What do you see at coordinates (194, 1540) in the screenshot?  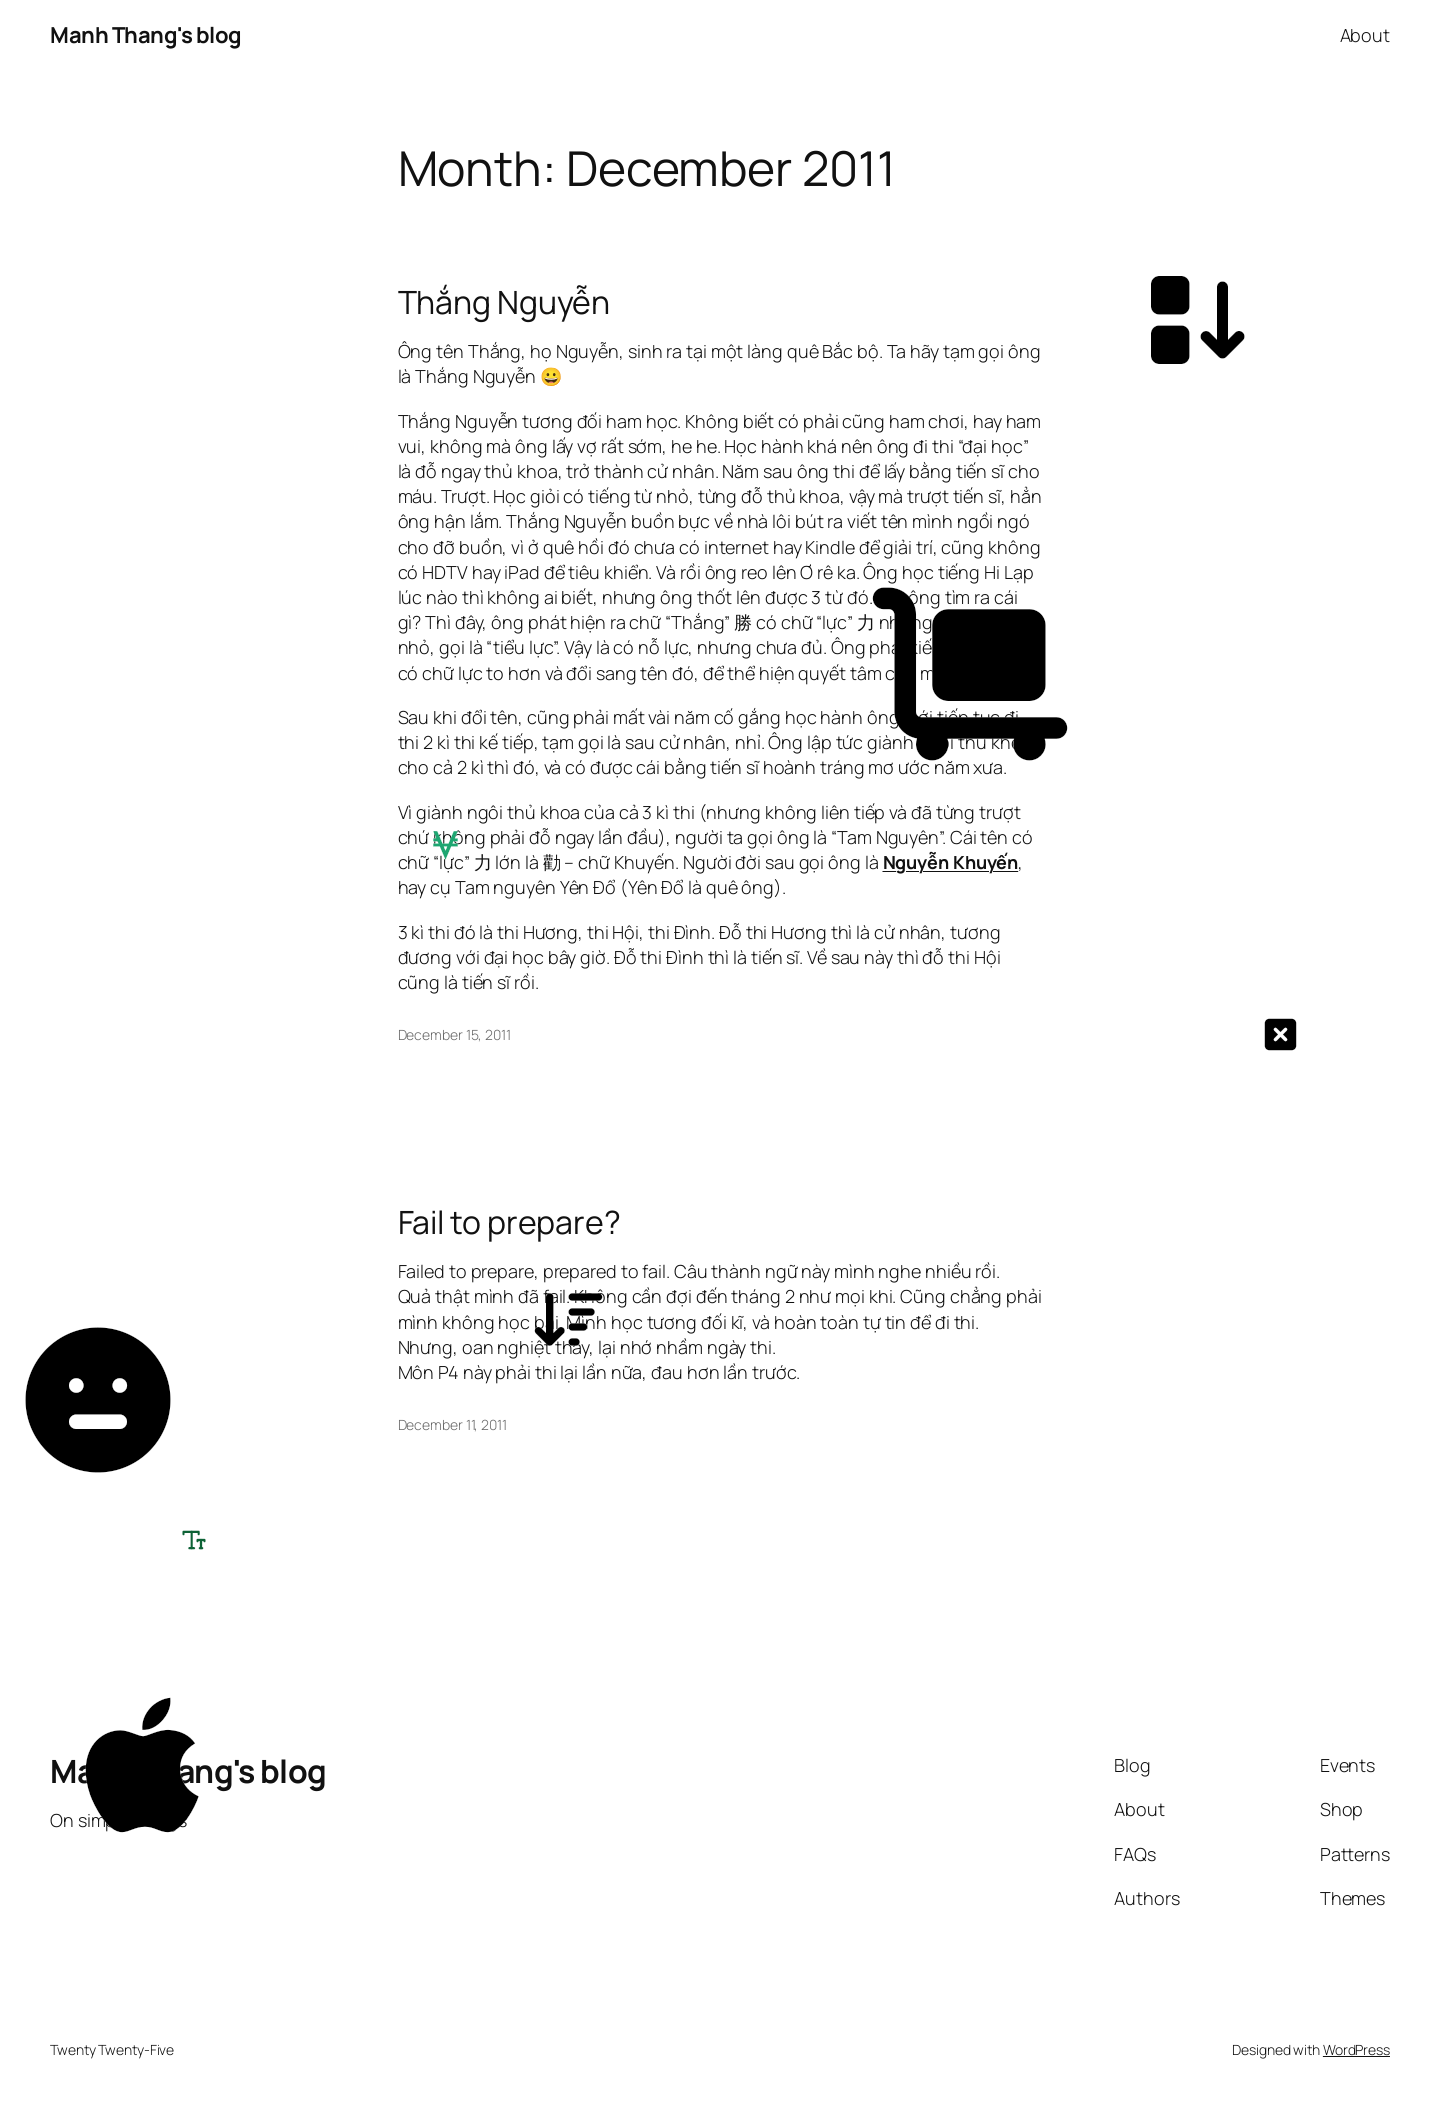 I see `adjust font size settings` at bounding box center [194, 1540].